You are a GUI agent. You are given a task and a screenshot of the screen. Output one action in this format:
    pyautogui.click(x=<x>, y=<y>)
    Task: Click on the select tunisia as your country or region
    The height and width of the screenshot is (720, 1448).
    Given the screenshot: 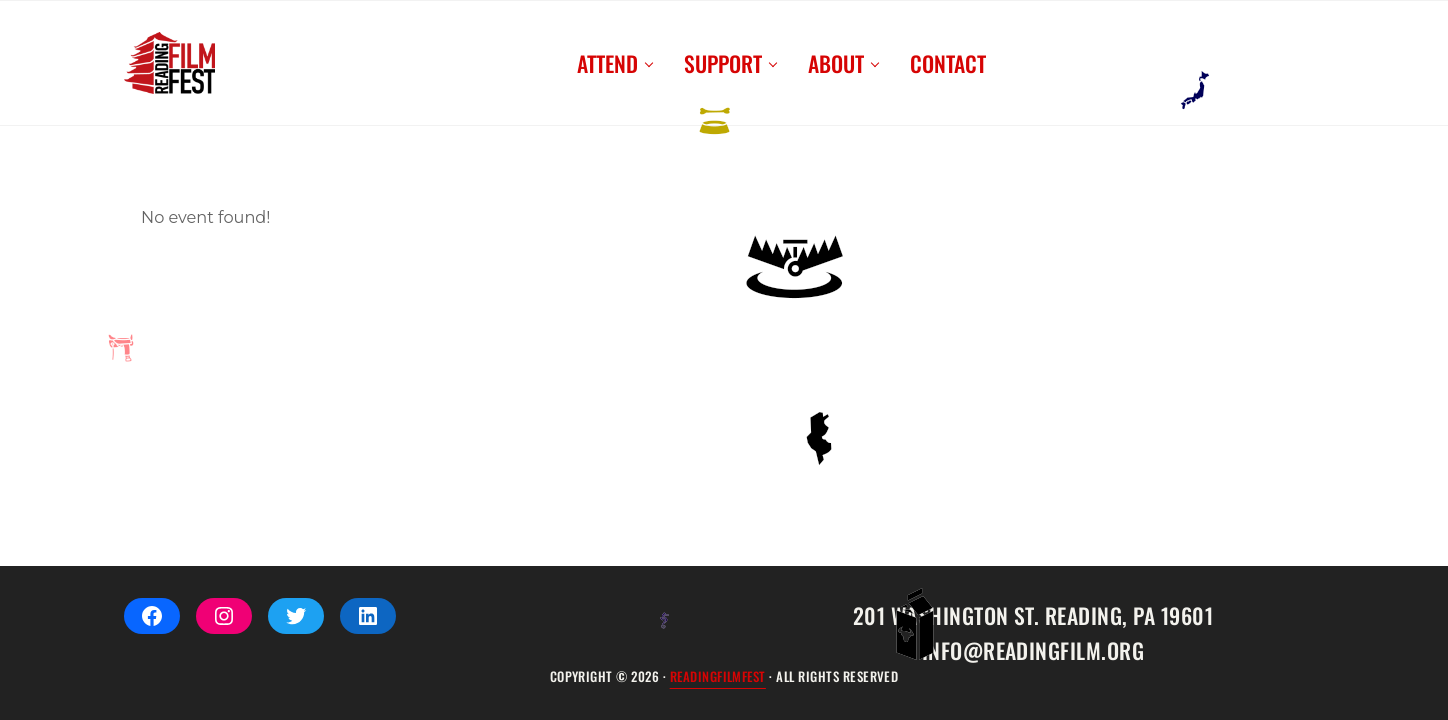 What is the action you would take?
    pyautogui.click(x=821, y=438)
    